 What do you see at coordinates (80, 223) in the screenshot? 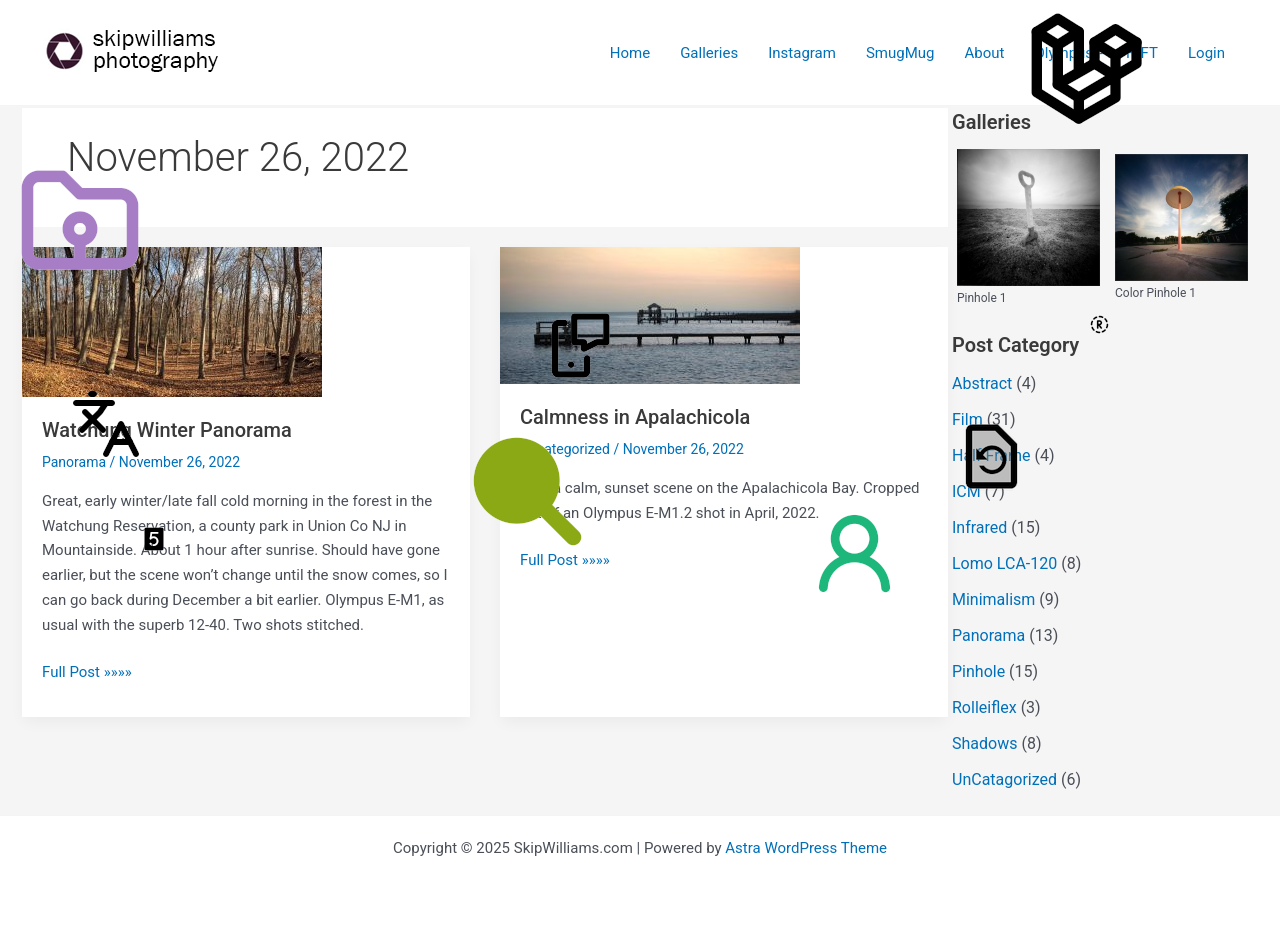
I see `access root directory` at bounding box center [80, 223].